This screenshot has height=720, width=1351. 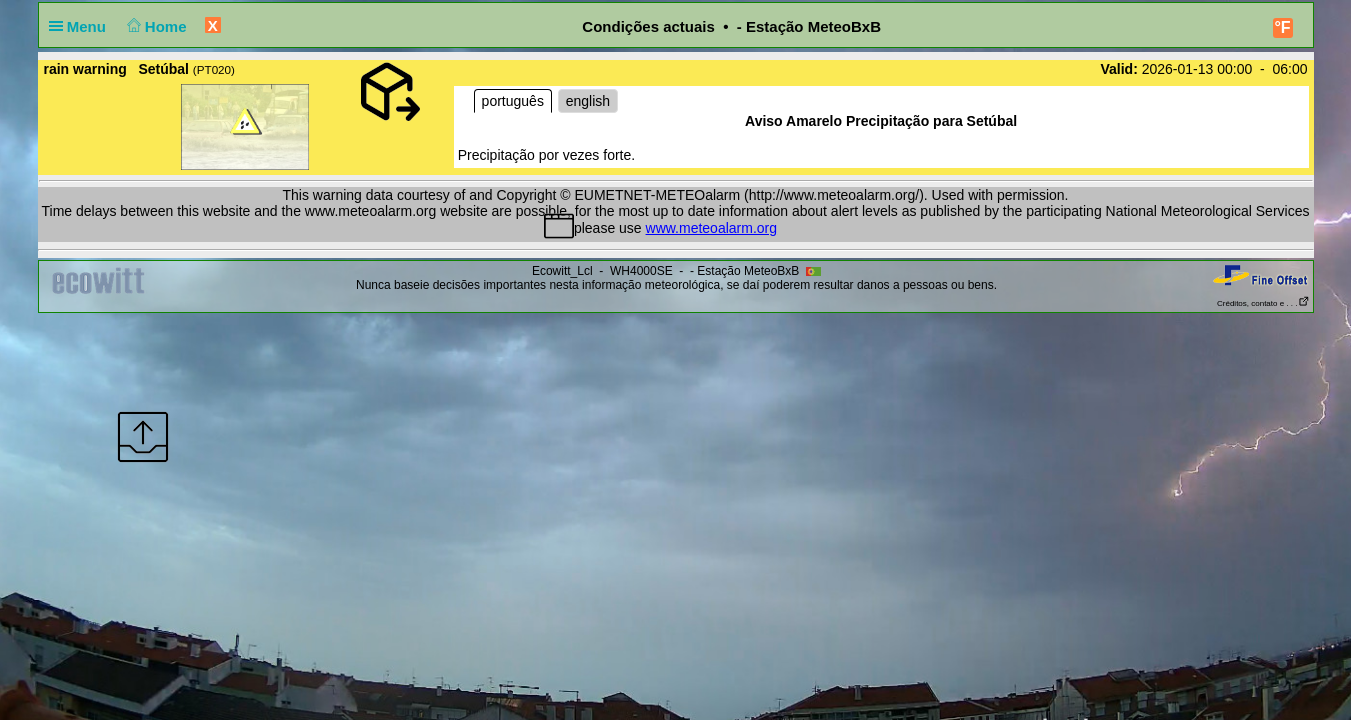 I want to click on upload file from inbox or tray, so click(x=143, y=437).